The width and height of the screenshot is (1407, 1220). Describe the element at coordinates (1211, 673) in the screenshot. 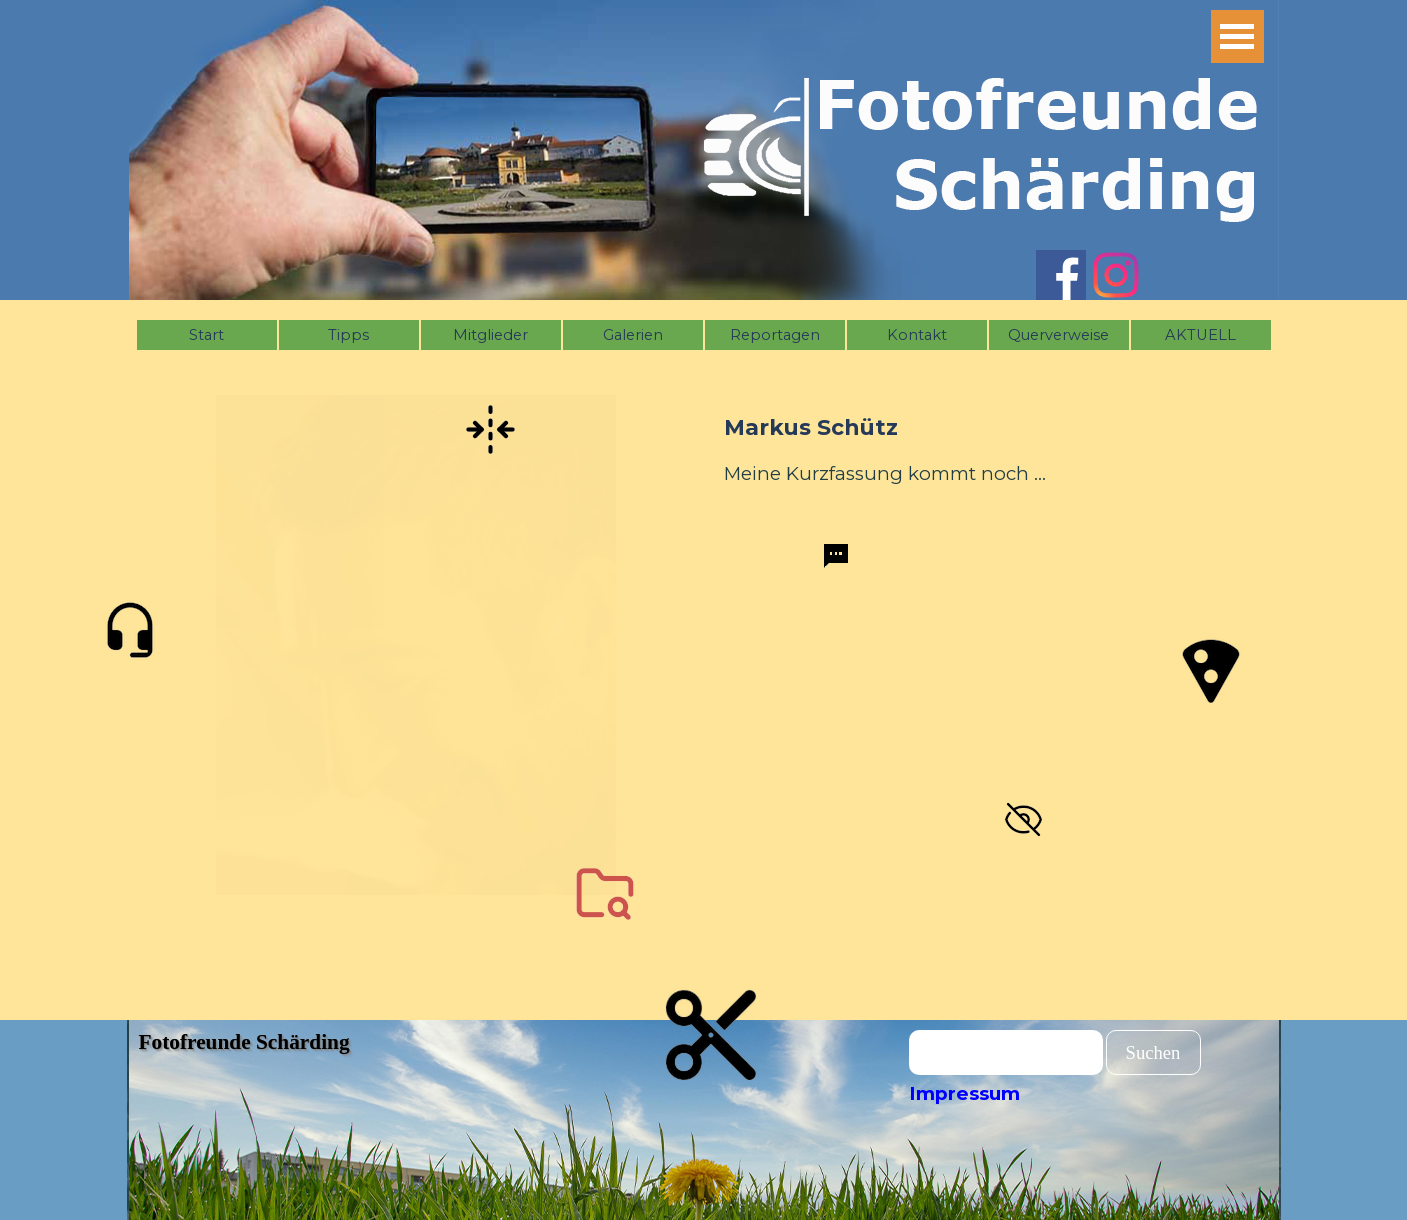

I see `find nearby pizza restaurants` at that location.